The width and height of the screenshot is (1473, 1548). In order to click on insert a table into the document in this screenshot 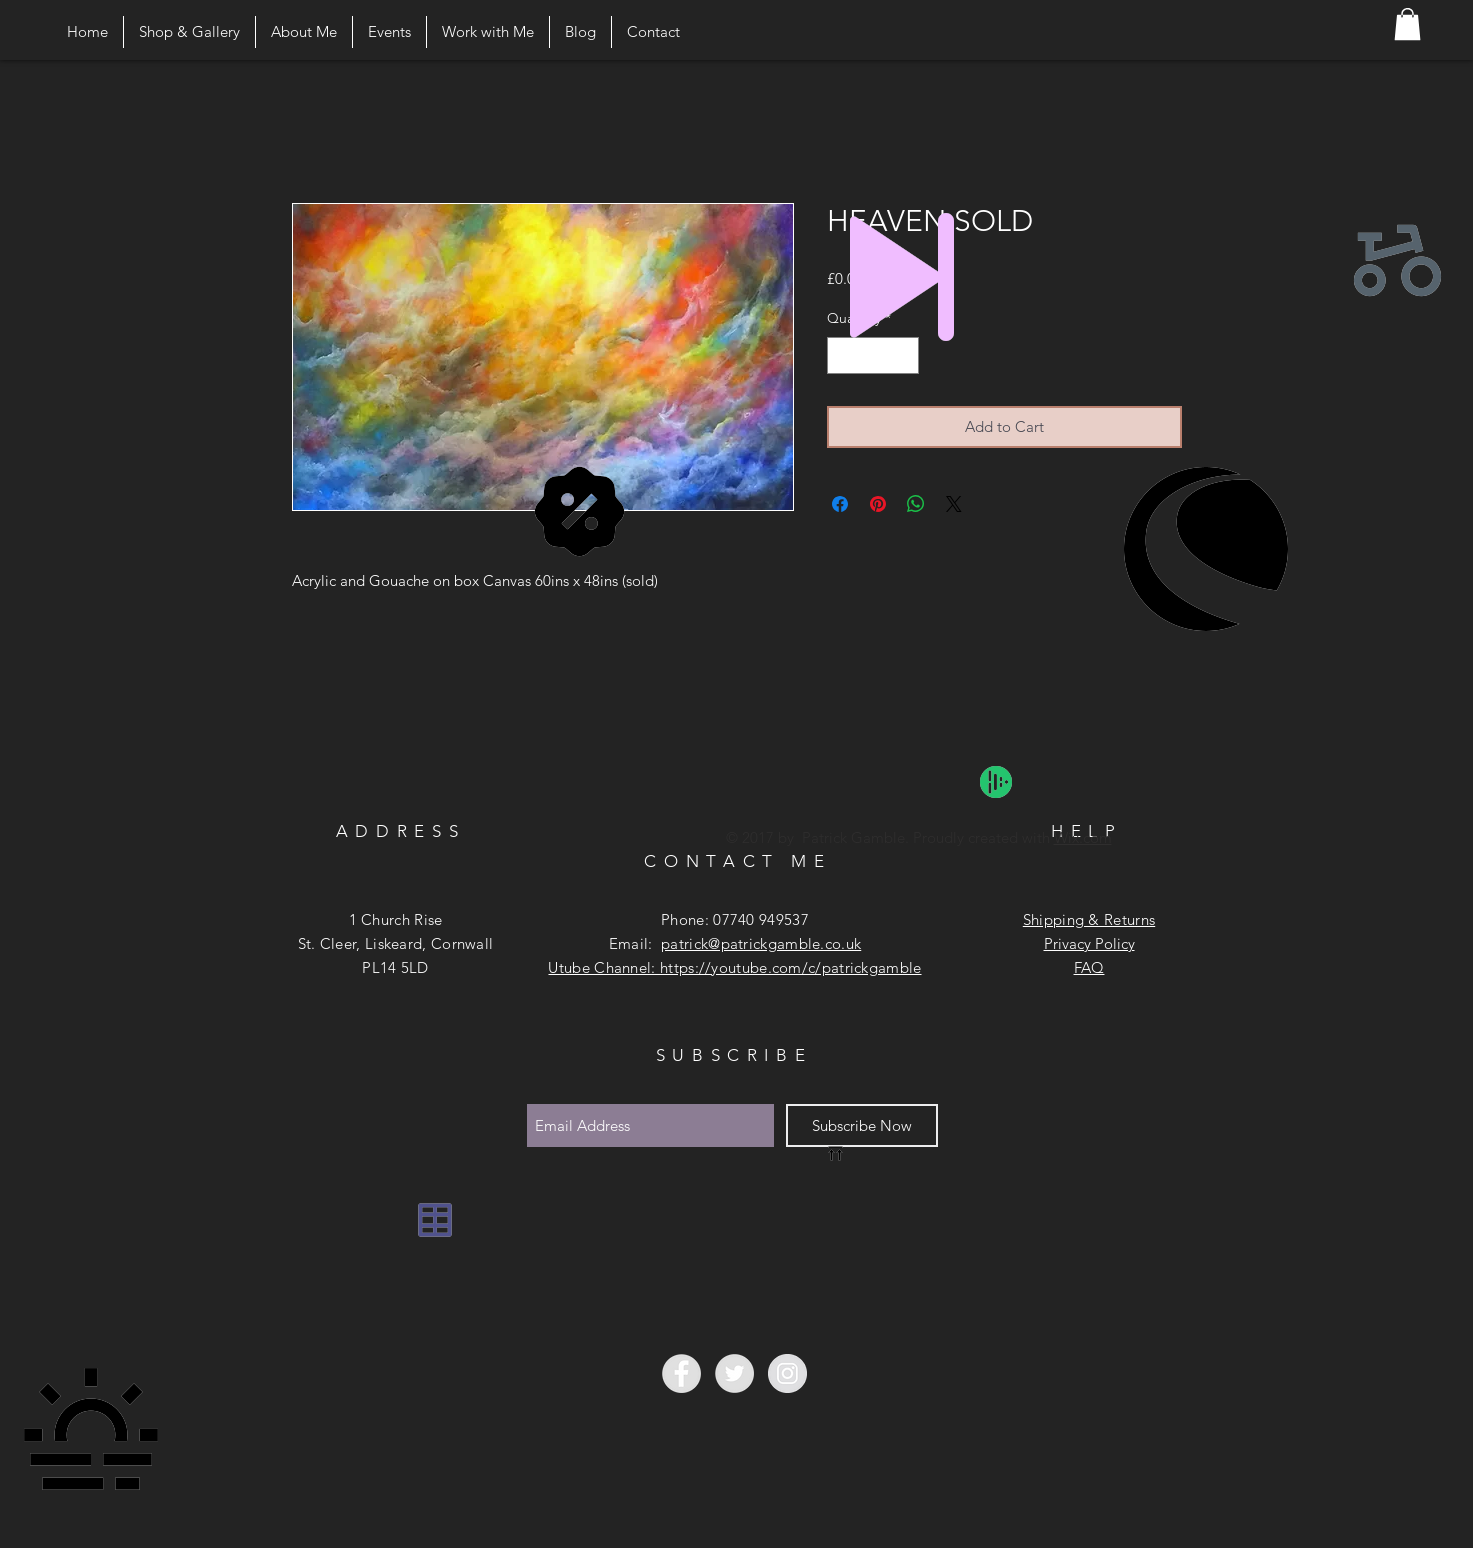, I will do `click(435, 1220)`.